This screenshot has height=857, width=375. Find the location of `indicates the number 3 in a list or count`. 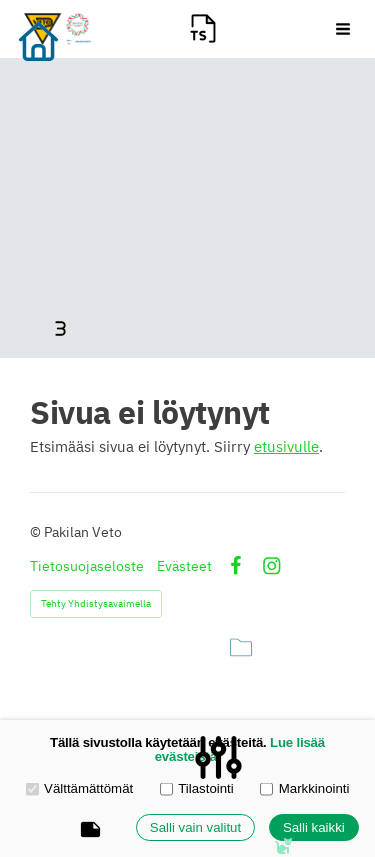

indicates the number 3 in a list or count is located at coordinates (60, 328).